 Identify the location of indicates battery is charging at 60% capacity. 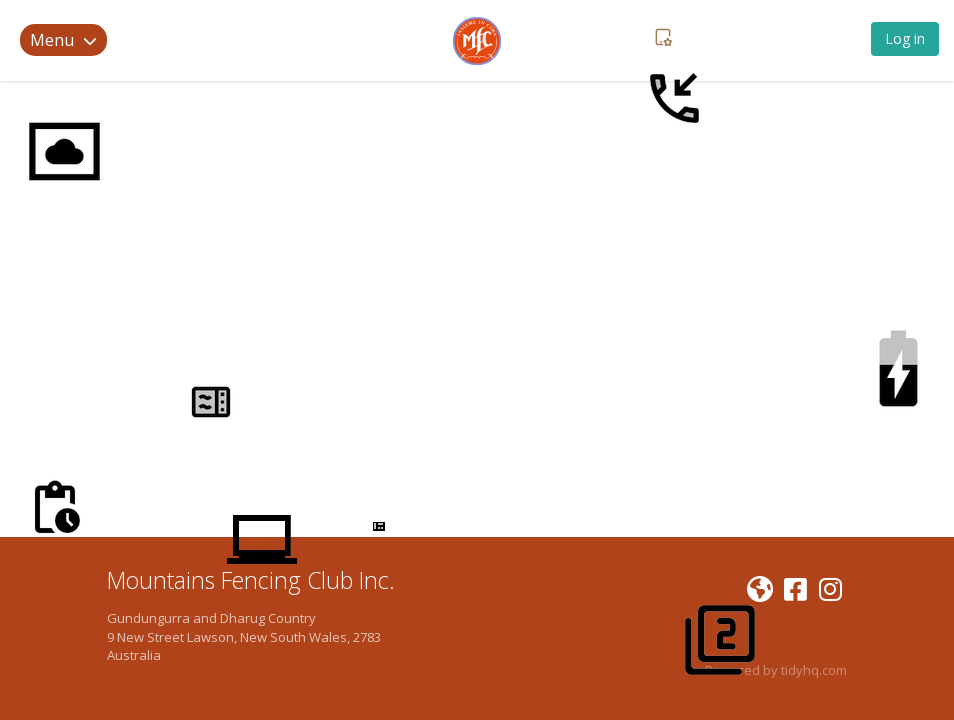
(898, 368).